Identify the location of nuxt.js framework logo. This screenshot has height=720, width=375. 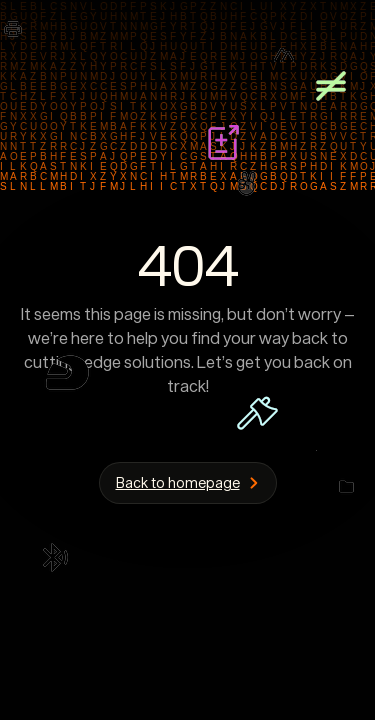
(284, 55).